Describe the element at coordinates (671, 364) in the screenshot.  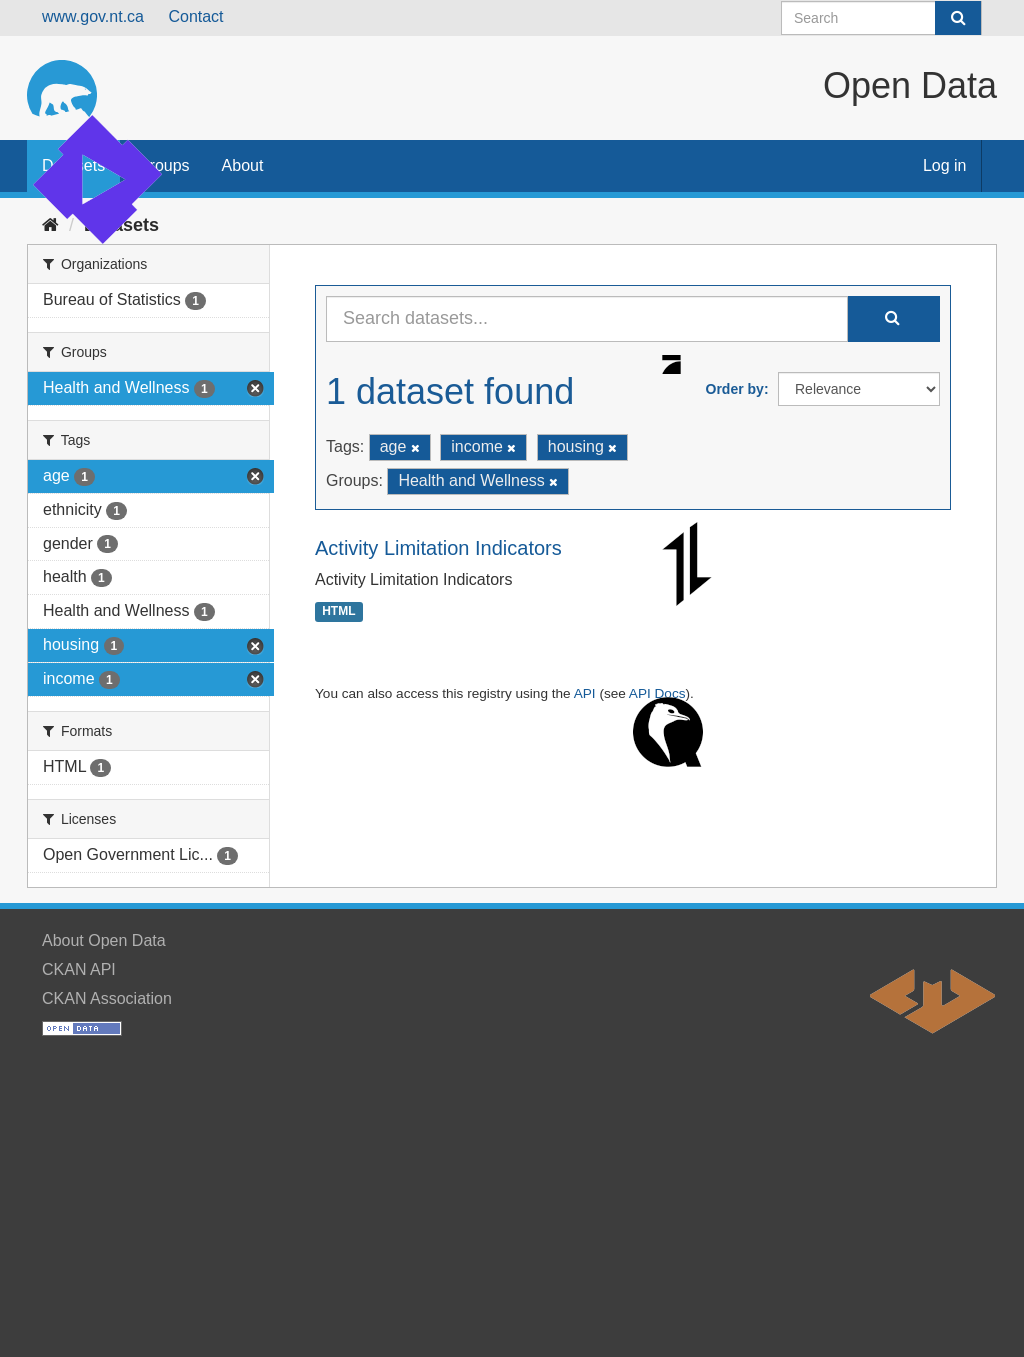
I see `ProSieben German TV channel logo` at that location.